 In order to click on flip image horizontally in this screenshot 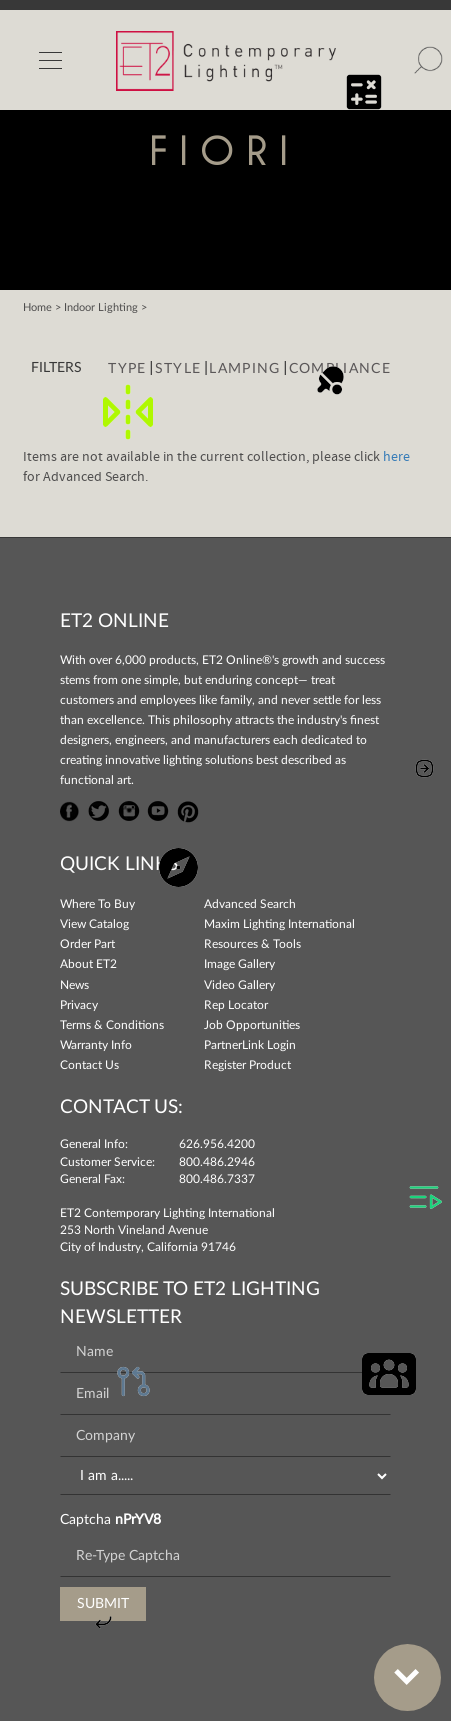, I will do `click(128, 412)`.